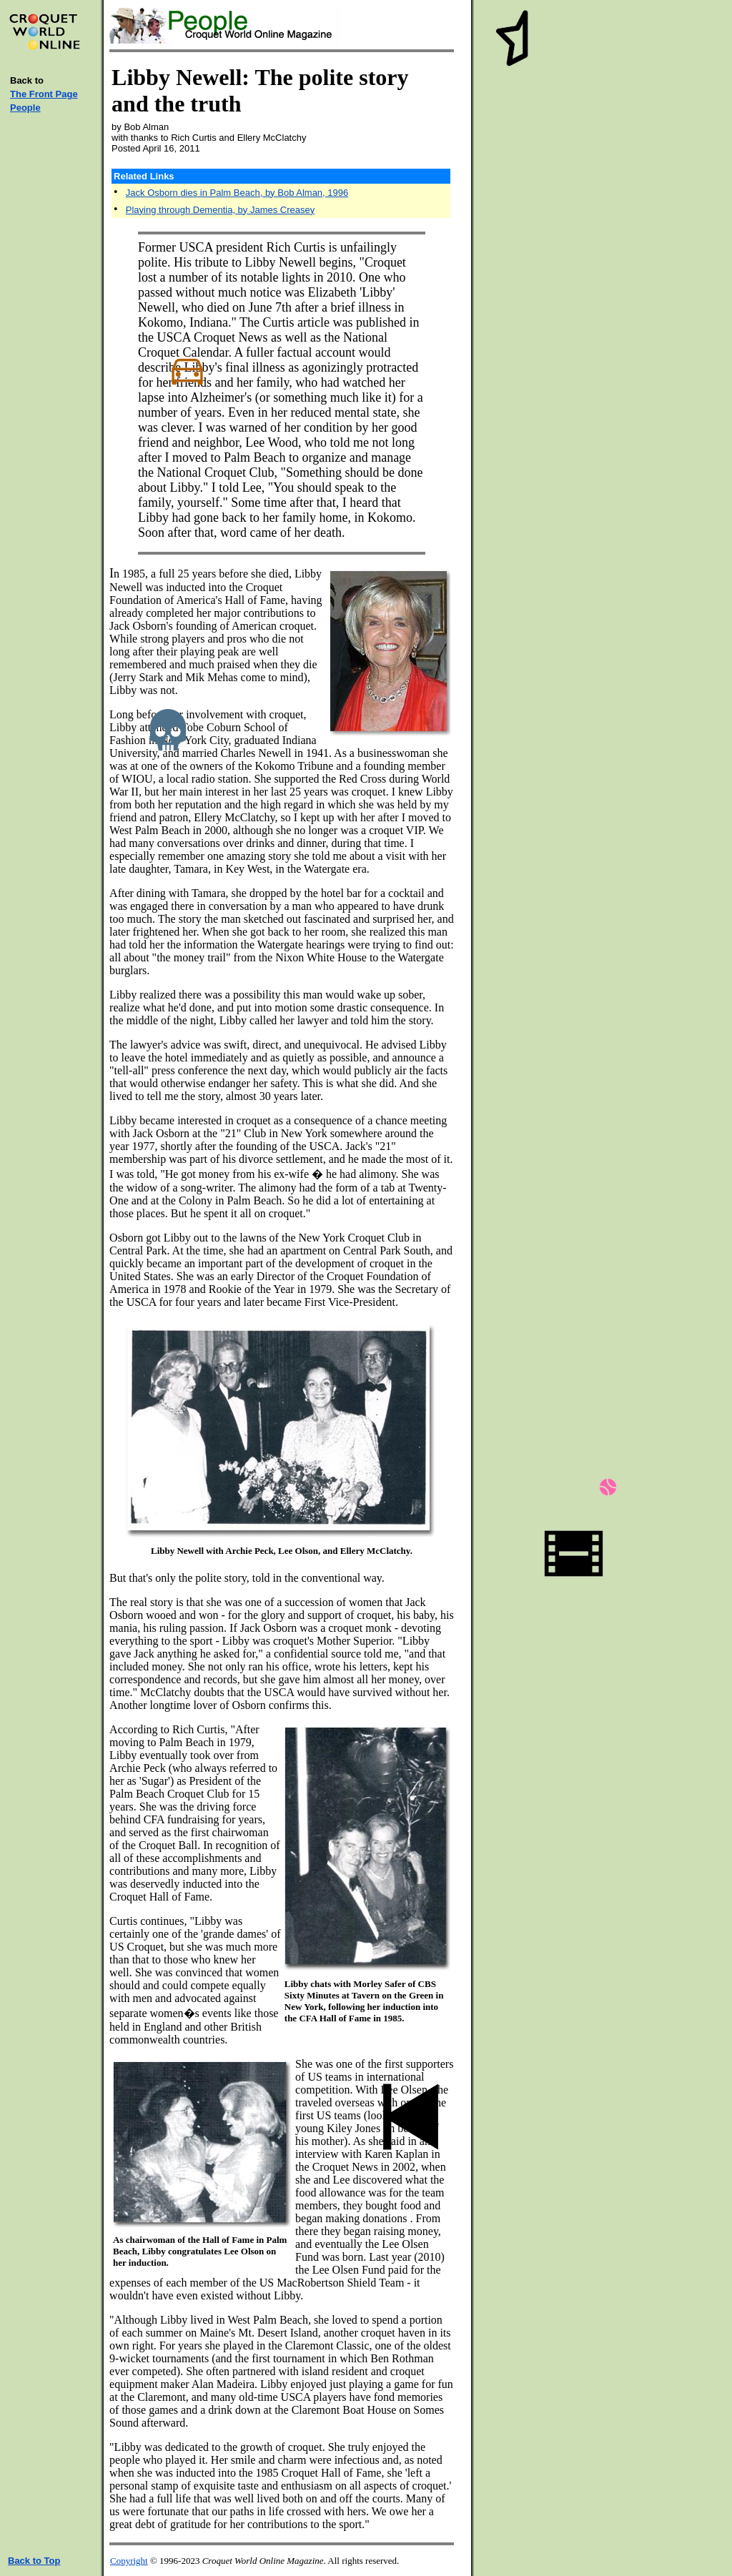  Describe the element at coordinates (187, 372) in the screenshot. I see `access vehicle or car-related settings` at that location.